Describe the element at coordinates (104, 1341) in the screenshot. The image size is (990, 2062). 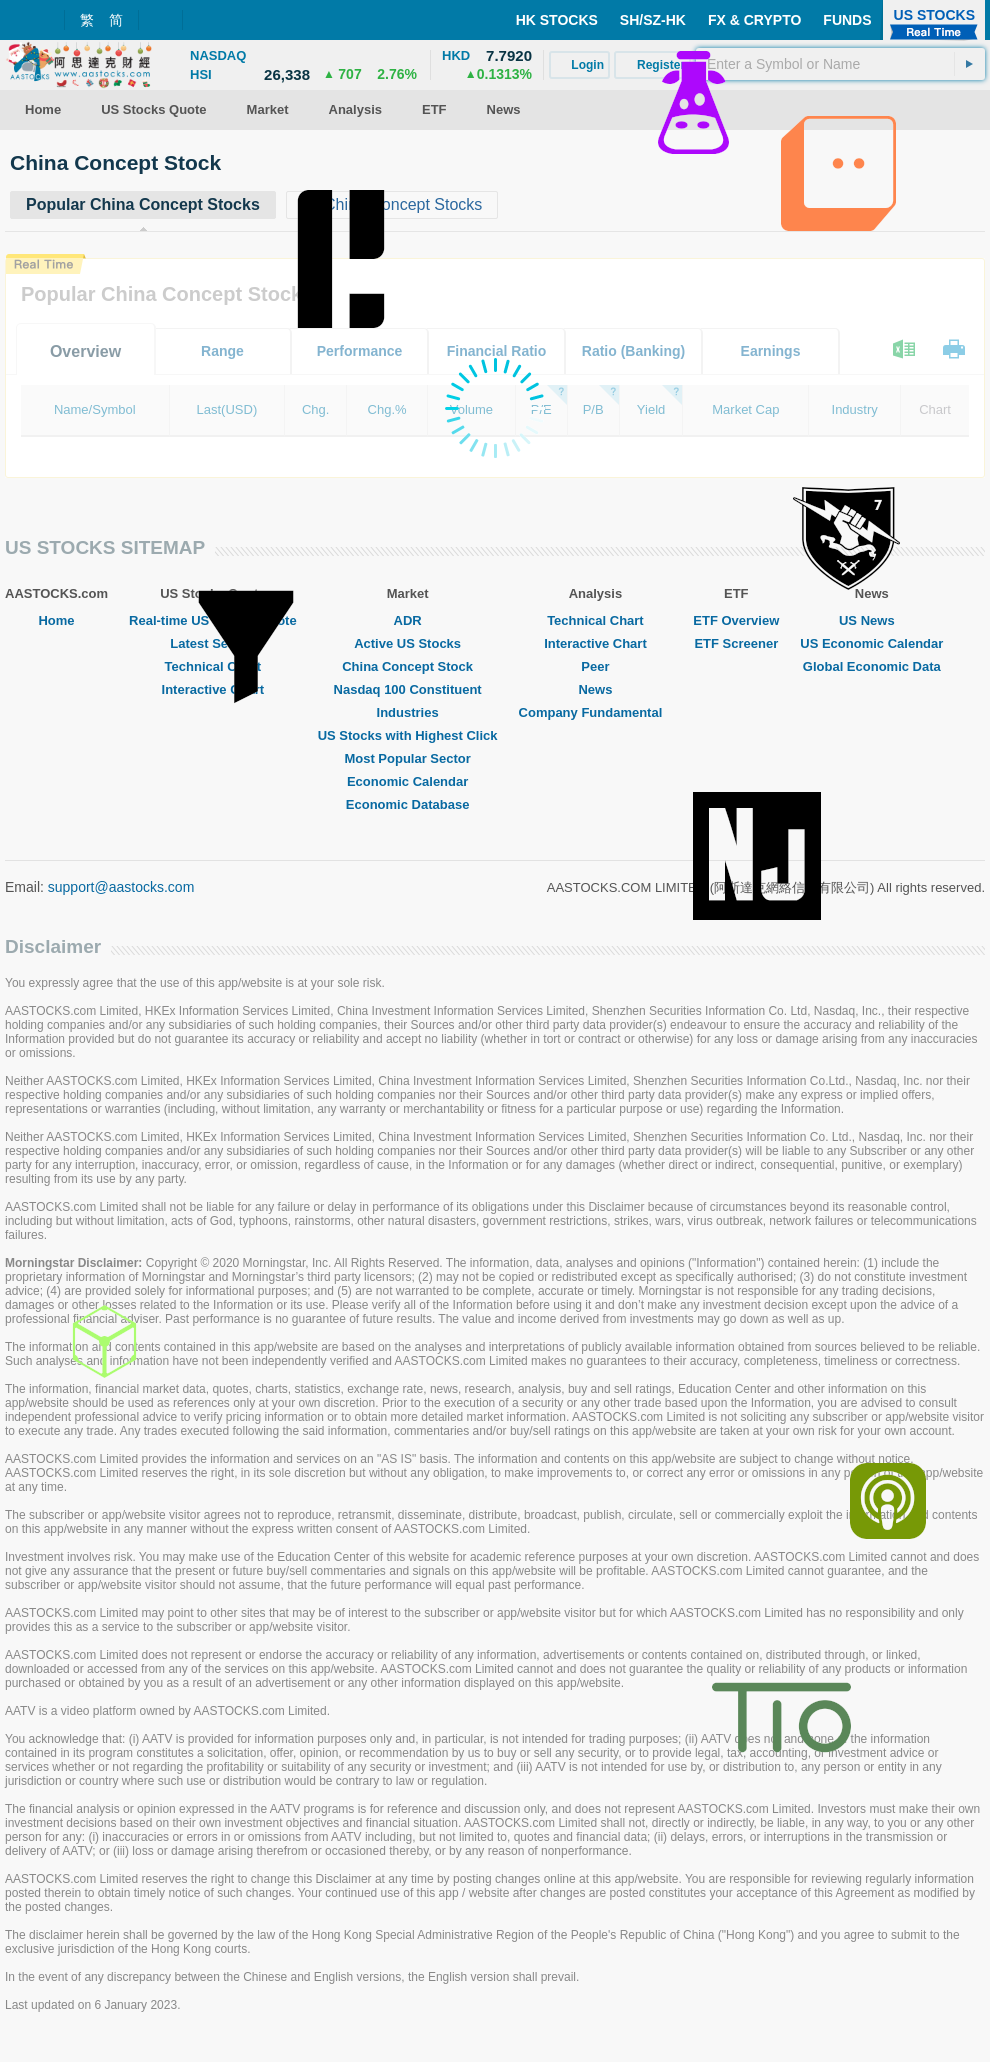
I see `IPFS (InterPlanetary File System) logo` at that location.